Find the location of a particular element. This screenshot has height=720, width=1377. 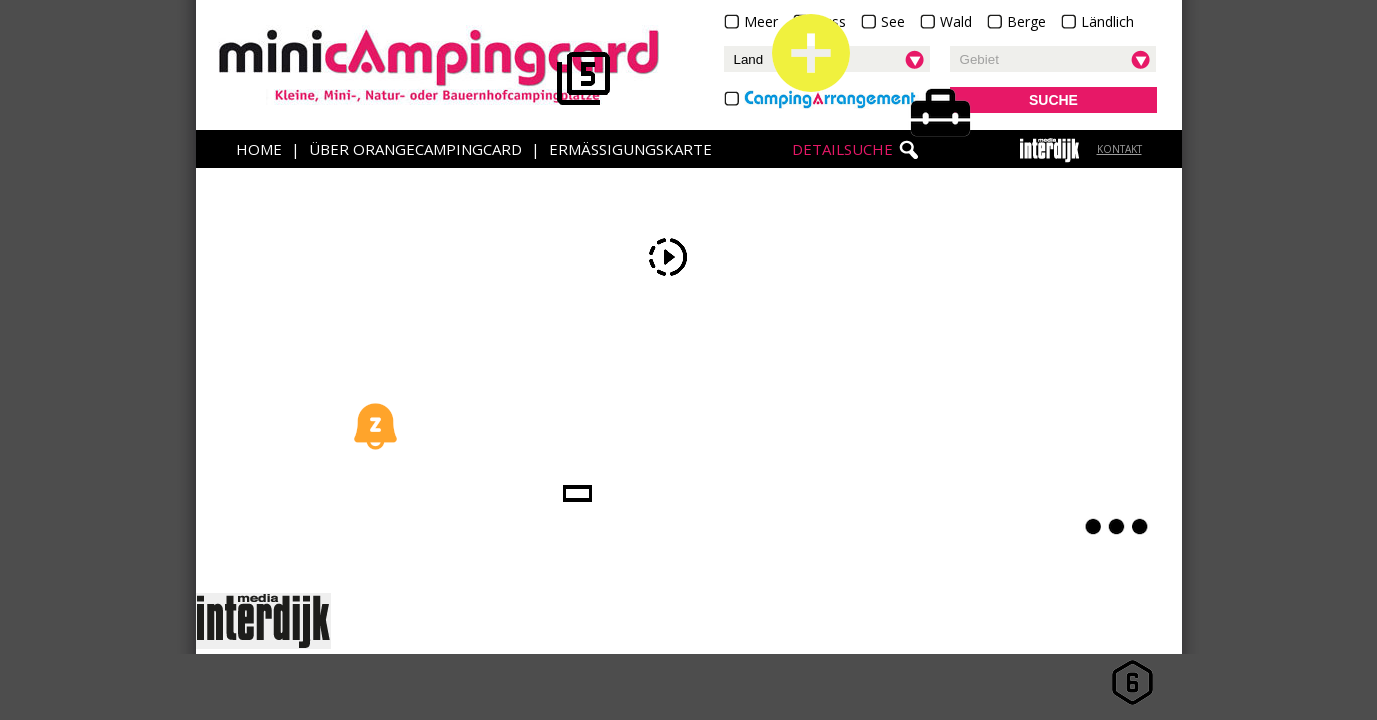

mute notifications or enable do not disturb mode is located at coordinates (375, 426).